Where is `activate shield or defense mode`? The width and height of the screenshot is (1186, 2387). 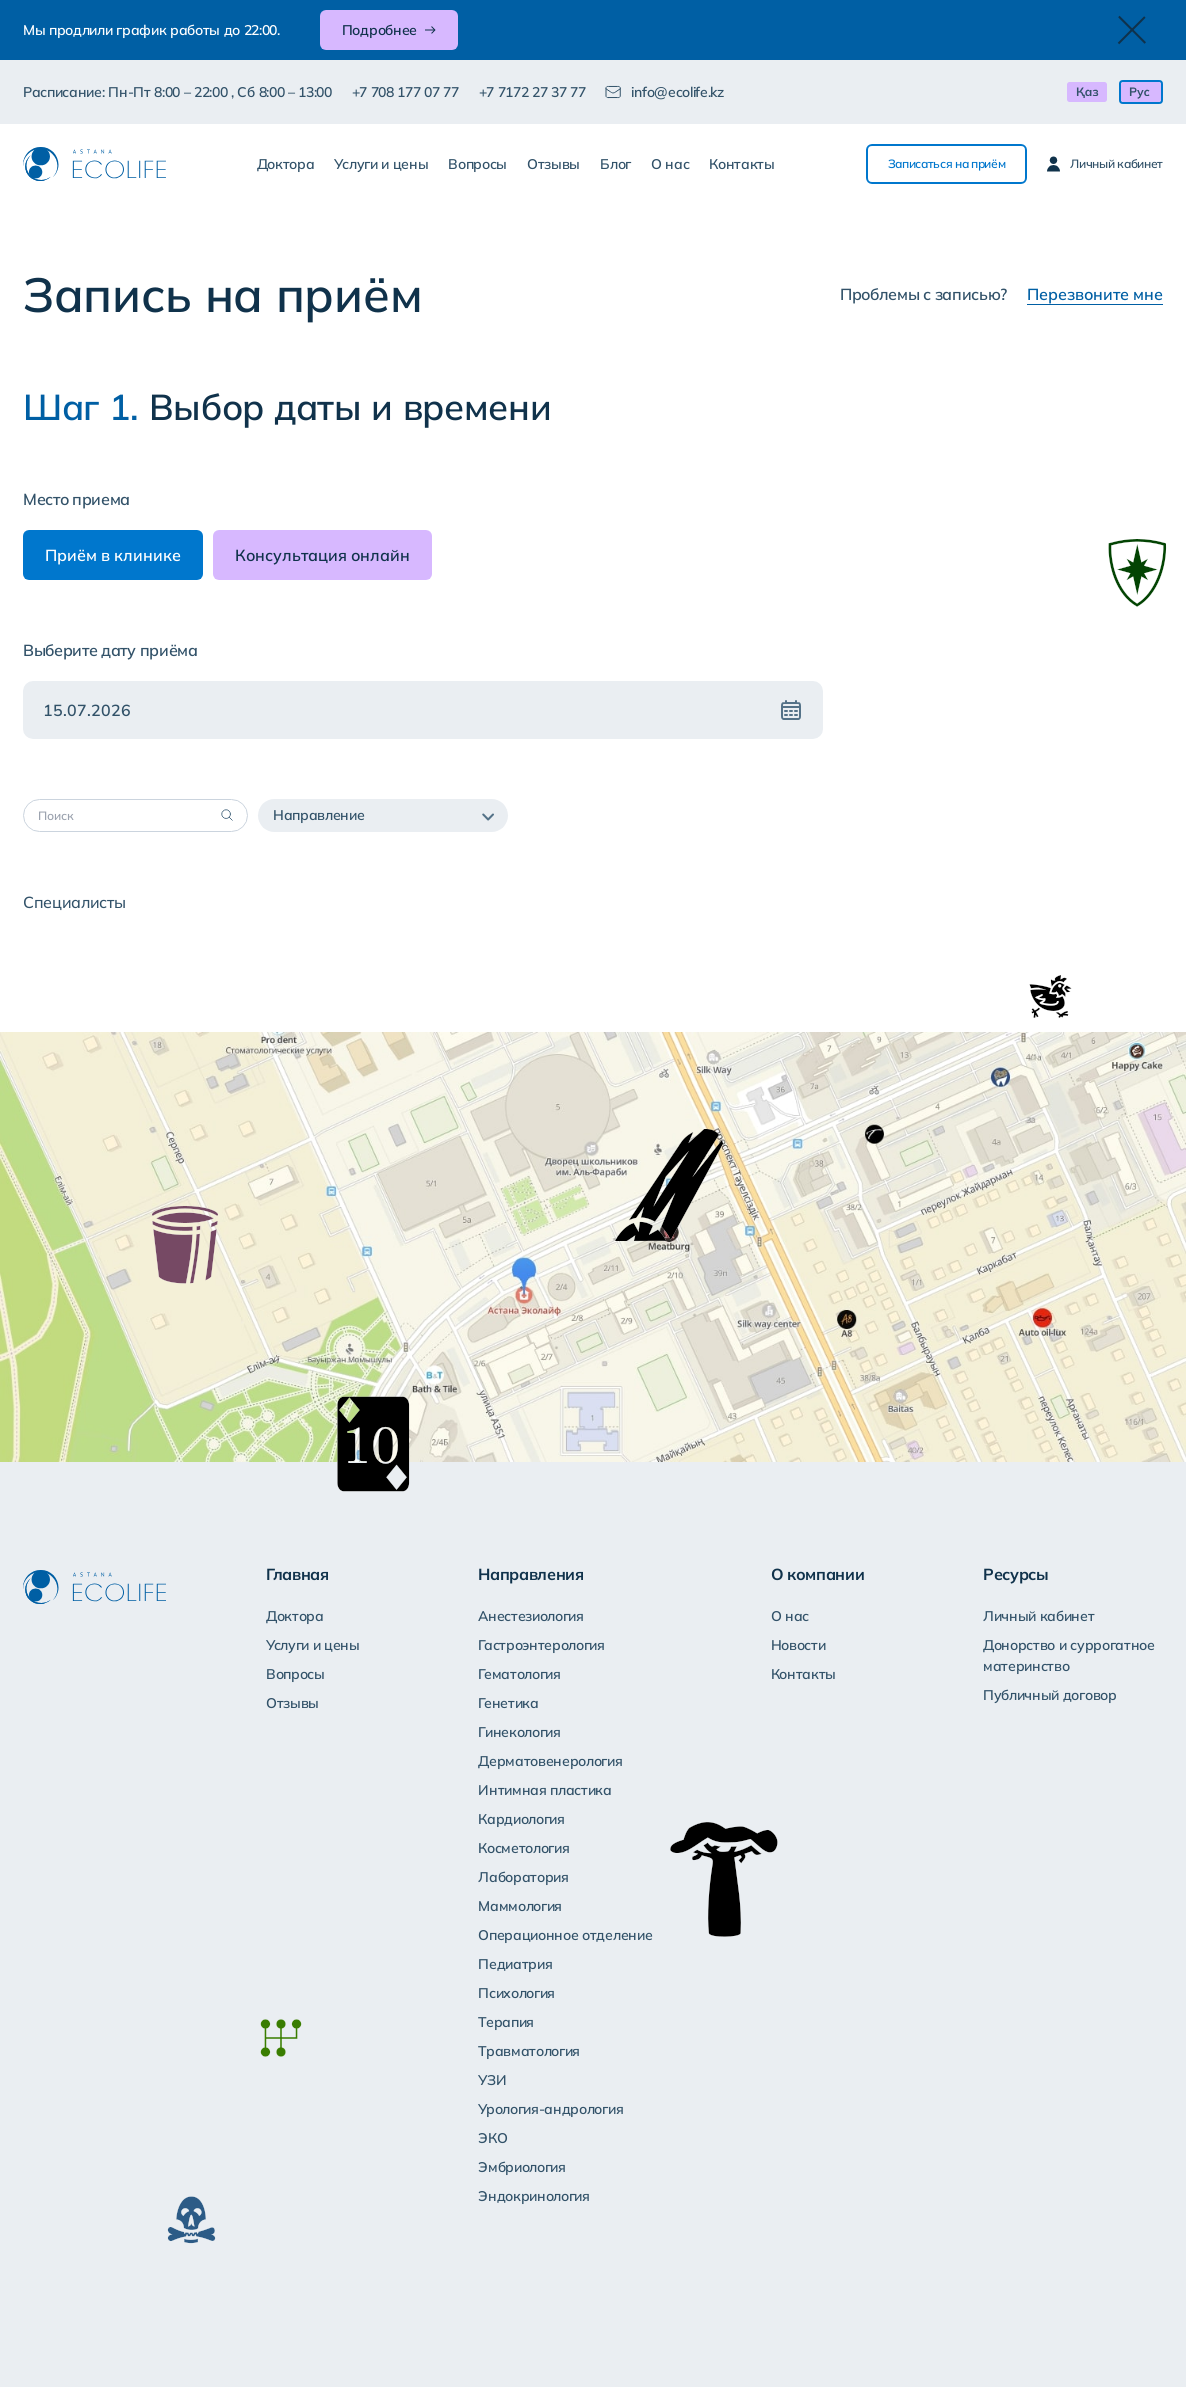 activate shield or defense mode is located at coordinates (1137, 573).